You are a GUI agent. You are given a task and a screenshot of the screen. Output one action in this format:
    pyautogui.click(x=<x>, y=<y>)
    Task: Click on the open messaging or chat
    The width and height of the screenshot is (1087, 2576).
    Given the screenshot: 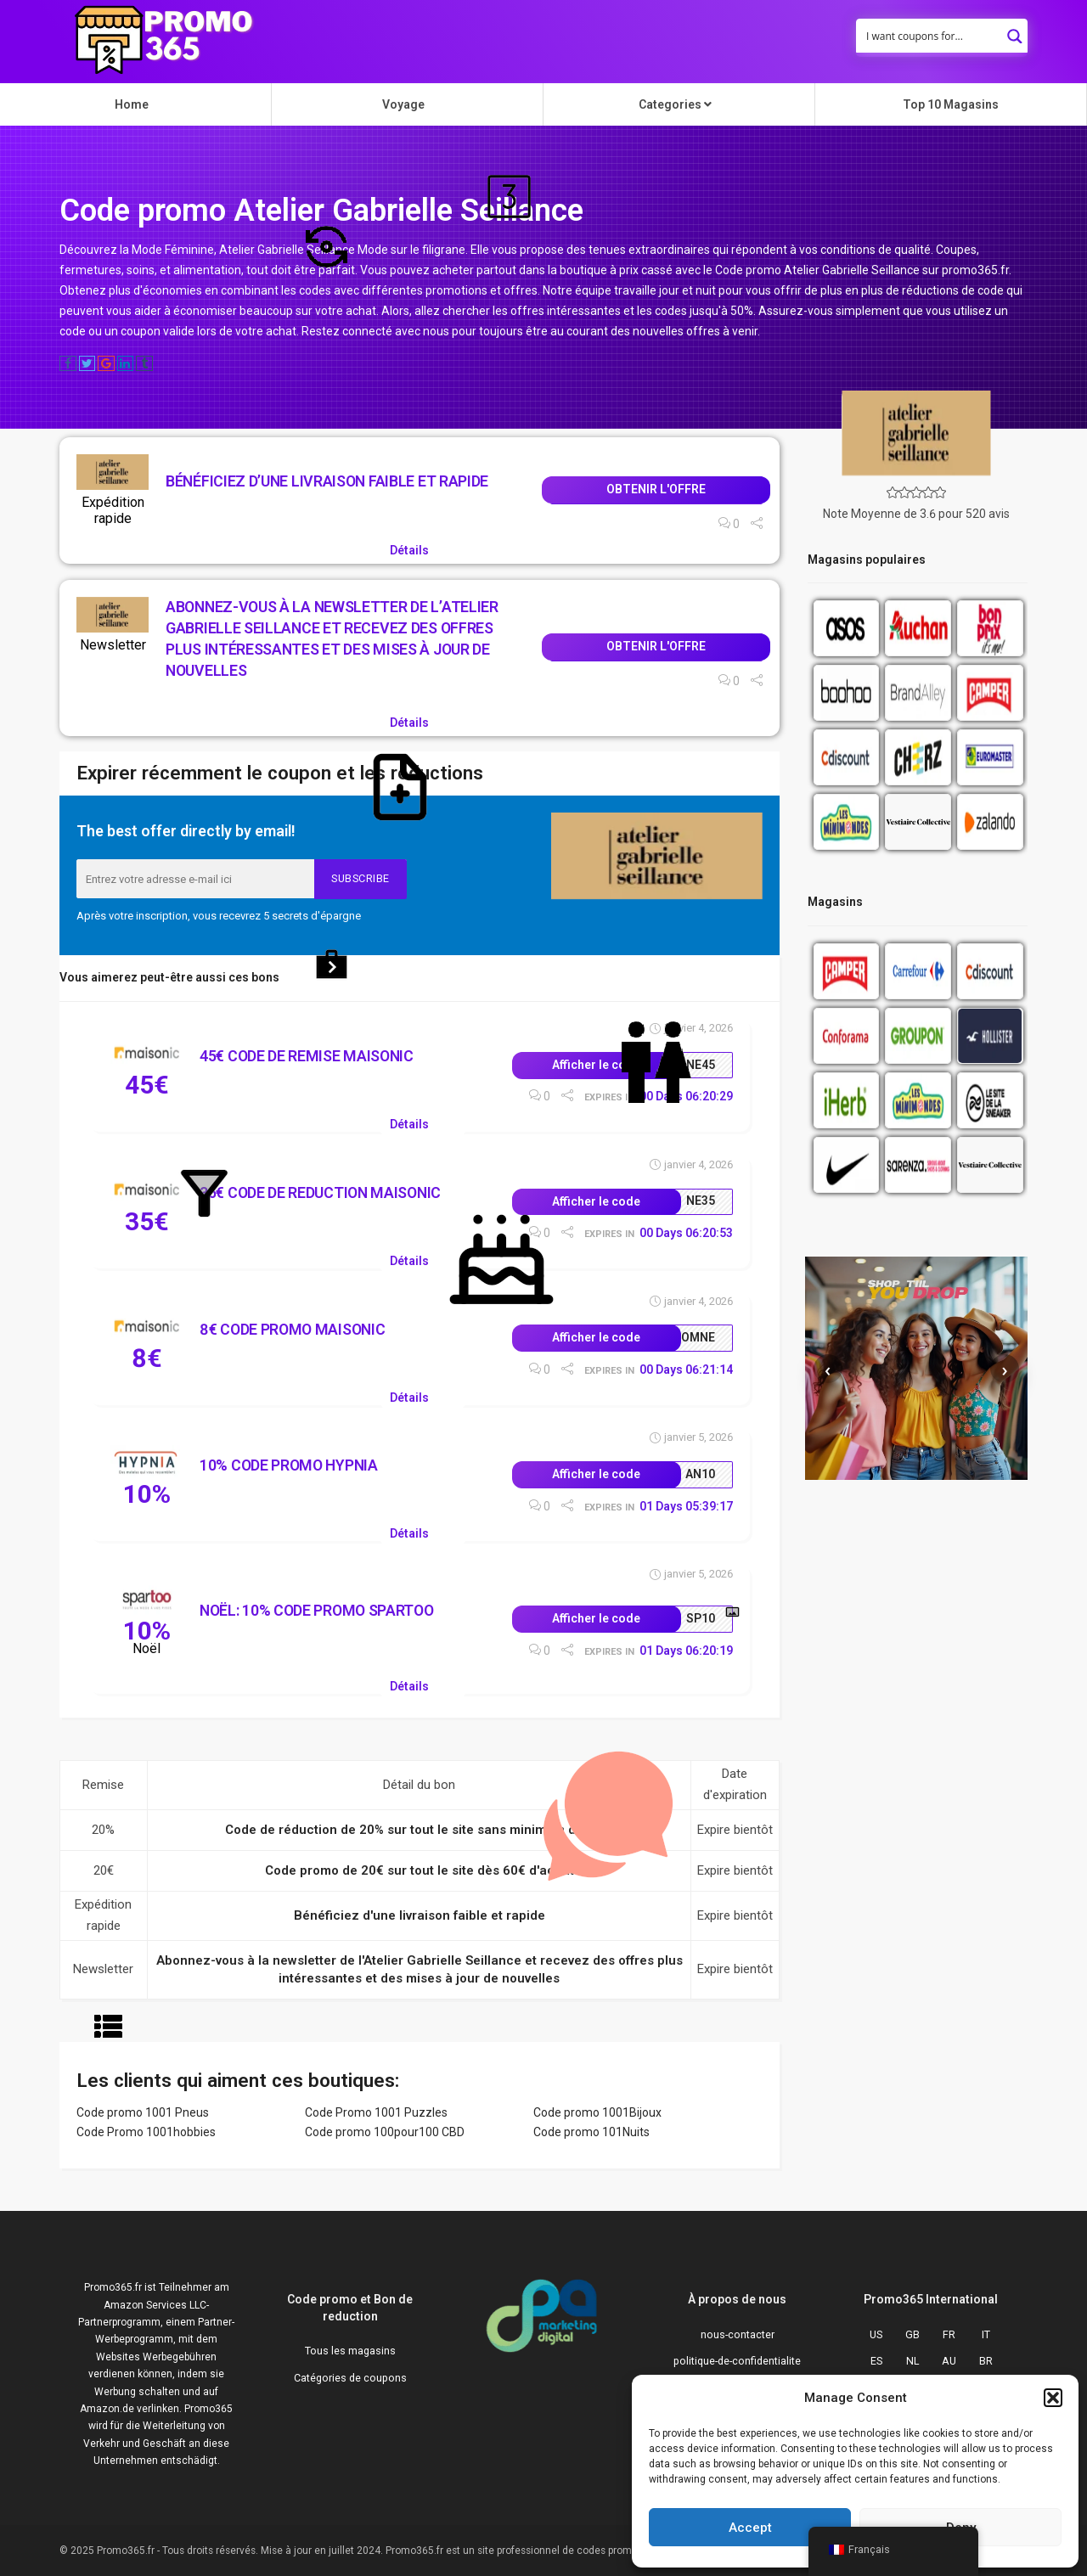 What is the action you would take?
    pyautogui.click(x=608, y=1816)
    